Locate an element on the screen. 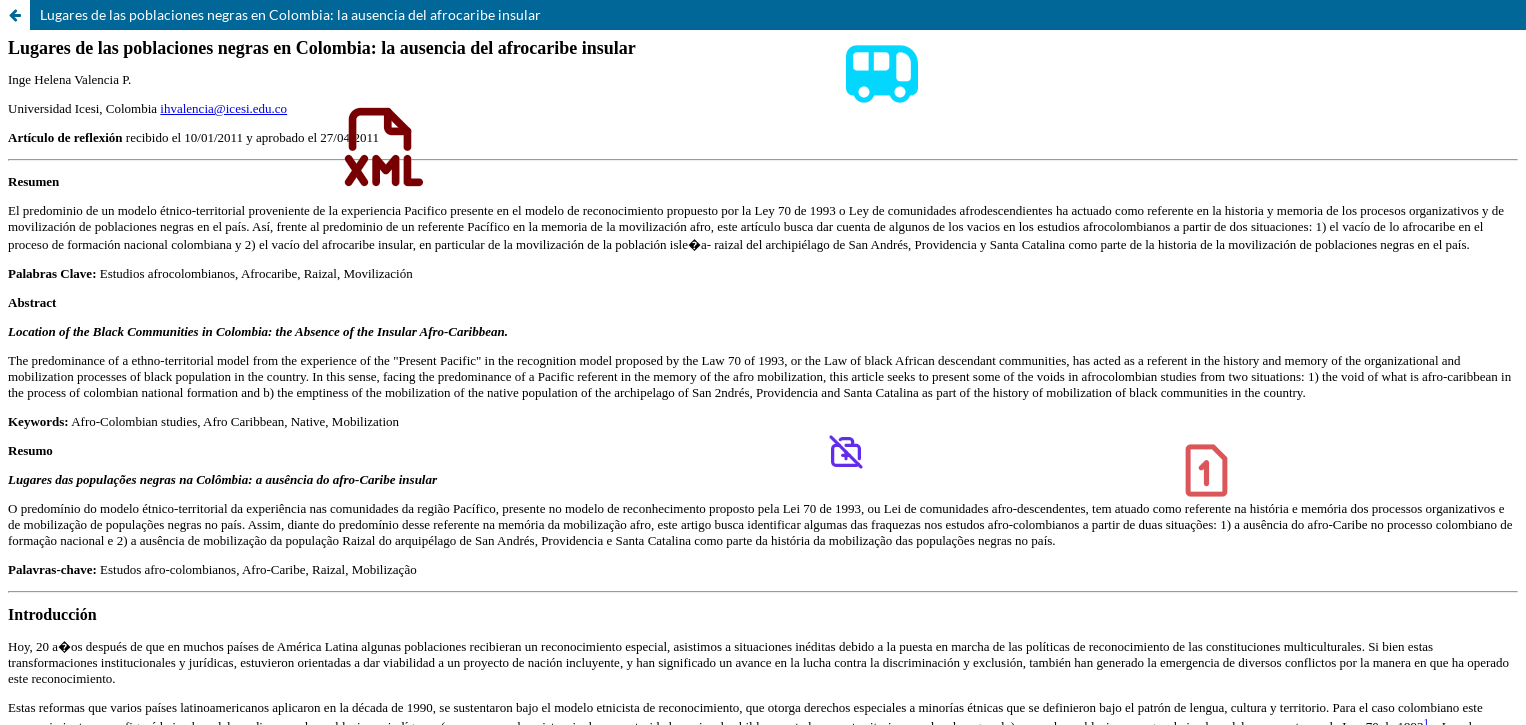 The image size is (1526, 725). view bus or public transit options is located at coordinates (882, 74).